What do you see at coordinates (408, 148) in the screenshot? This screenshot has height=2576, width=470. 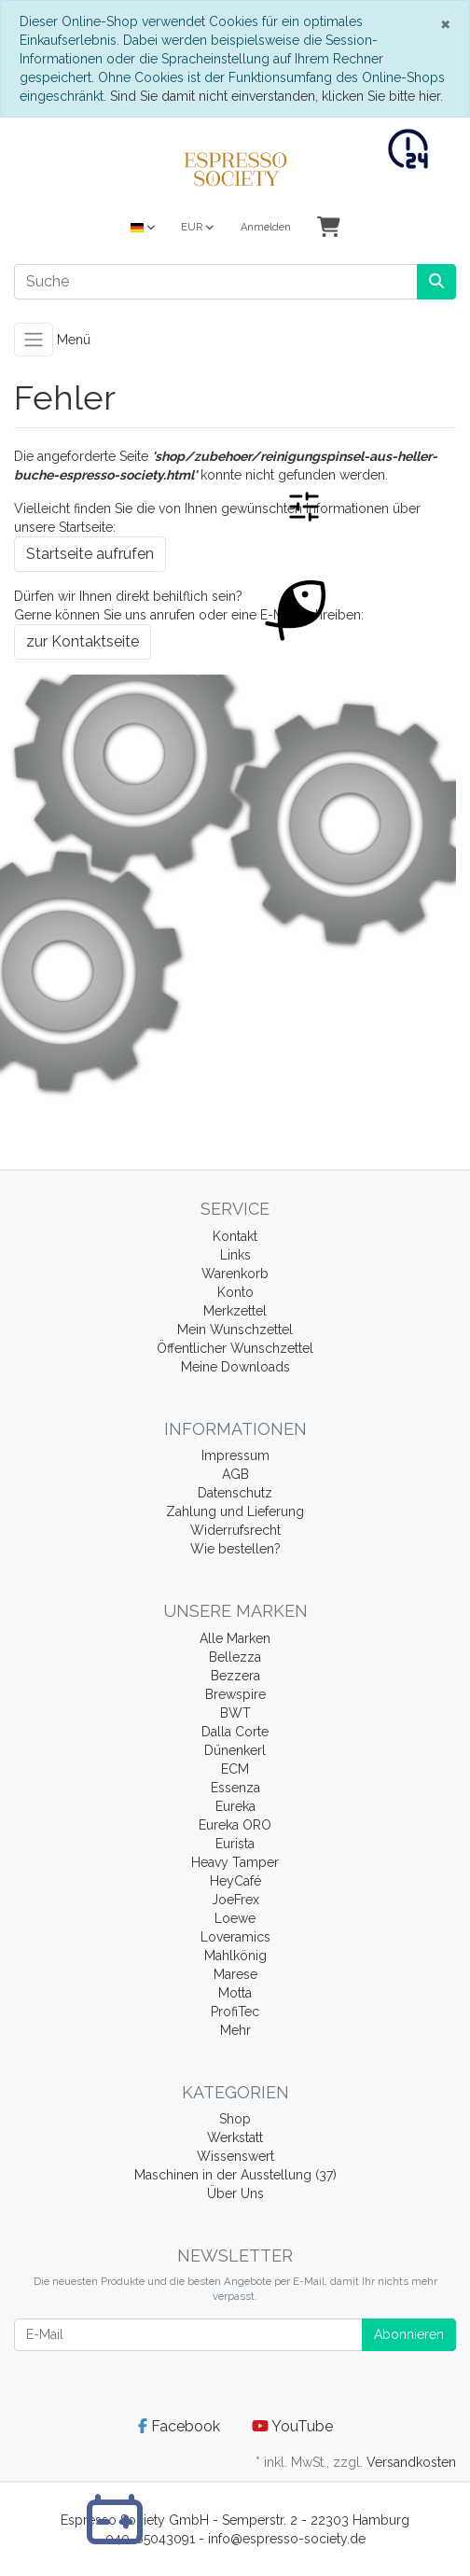 I see `indicates 24-hour availability or service` at bounding box center [408, 148].